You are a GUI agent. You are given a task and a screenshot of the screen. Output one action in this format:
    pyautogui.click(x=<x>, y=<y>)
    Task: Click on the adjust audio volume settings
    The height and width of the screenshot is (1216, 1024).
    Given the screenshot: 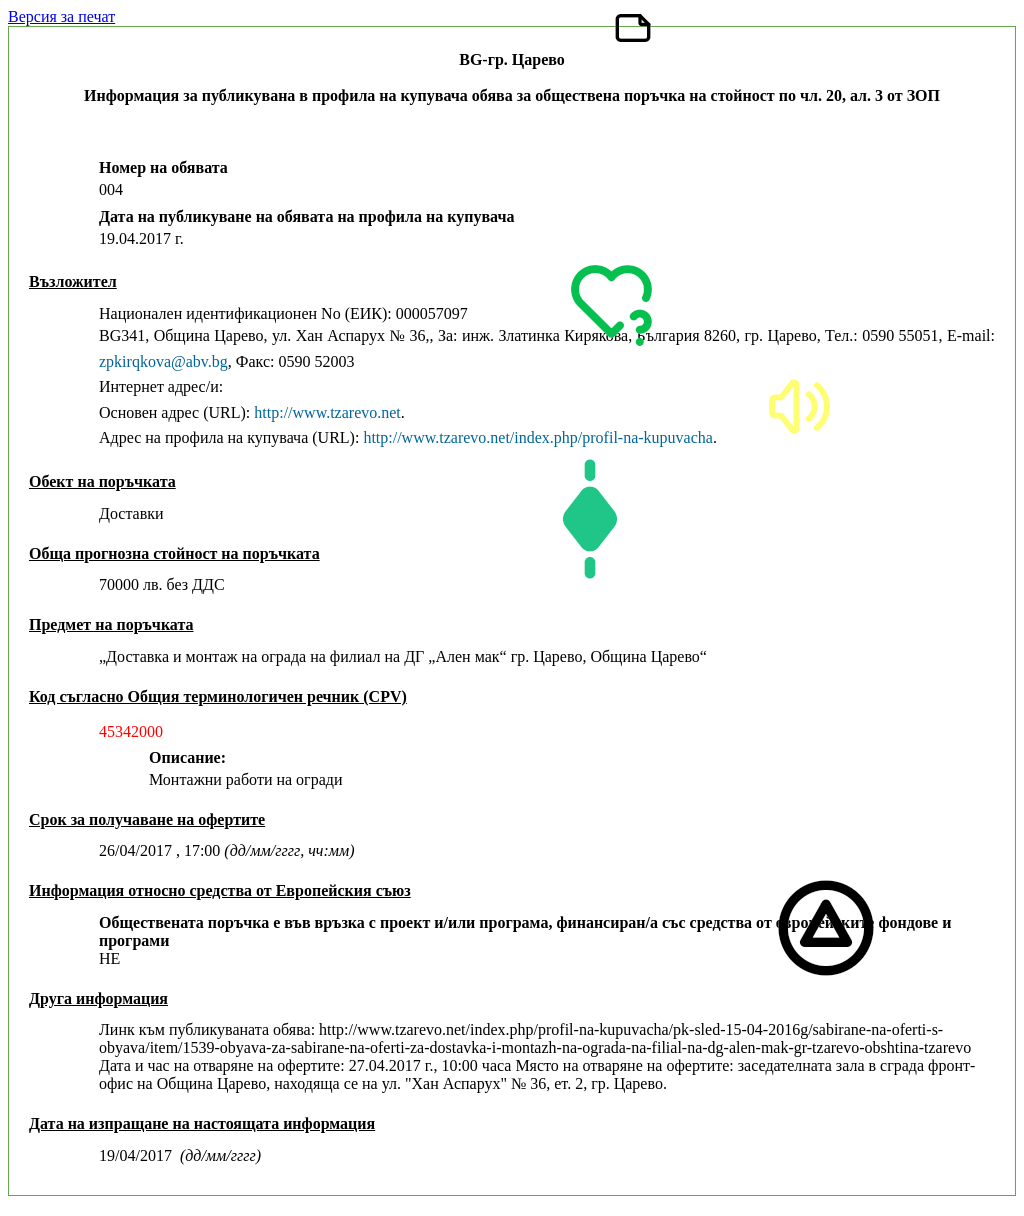 What is the action you would take?
    pyautogui.click(x=799, y=406)
    